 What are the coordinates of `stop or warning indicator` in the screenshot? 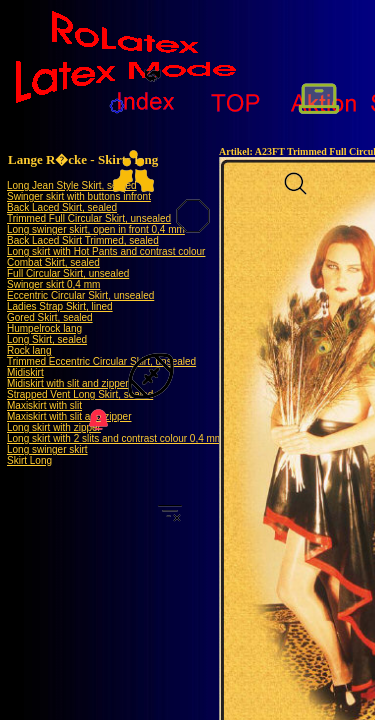 It's located at (193, 216).